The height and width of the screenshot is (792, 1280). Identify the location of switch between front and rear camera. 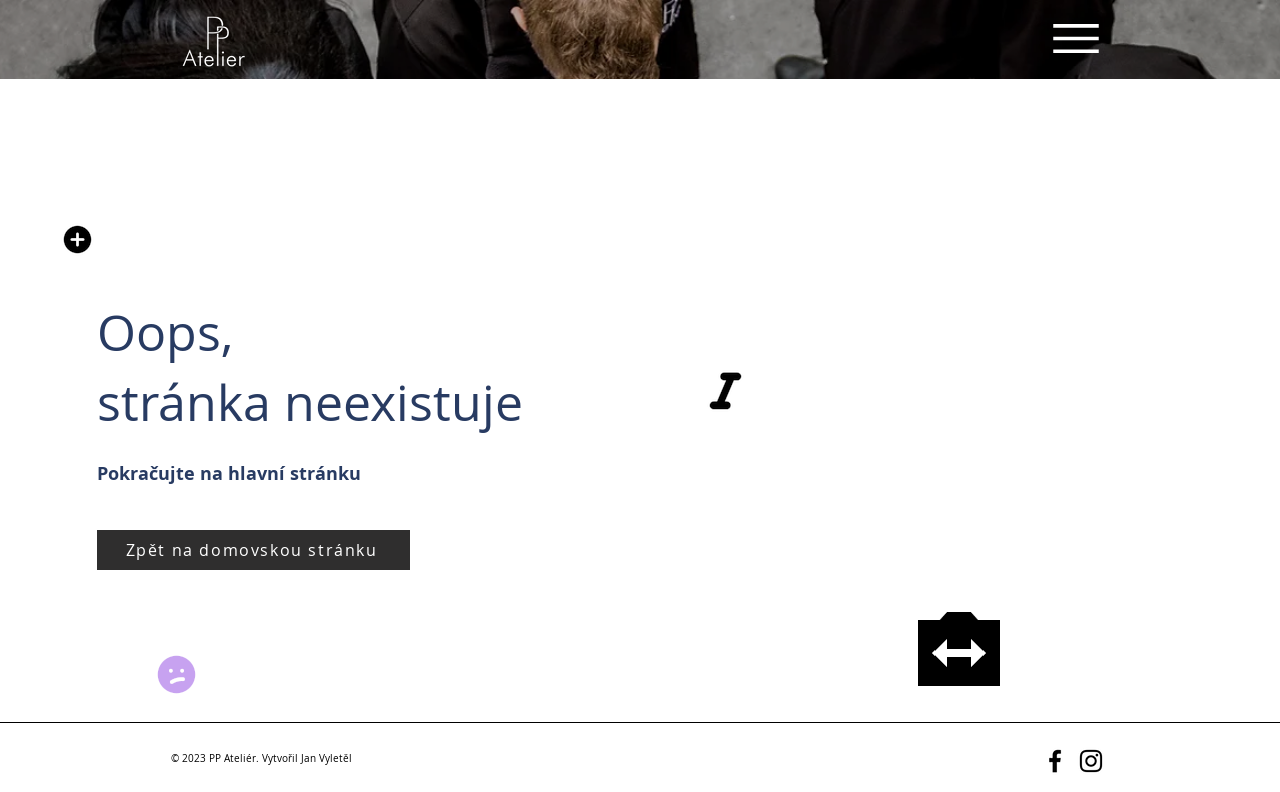
(959, 653).